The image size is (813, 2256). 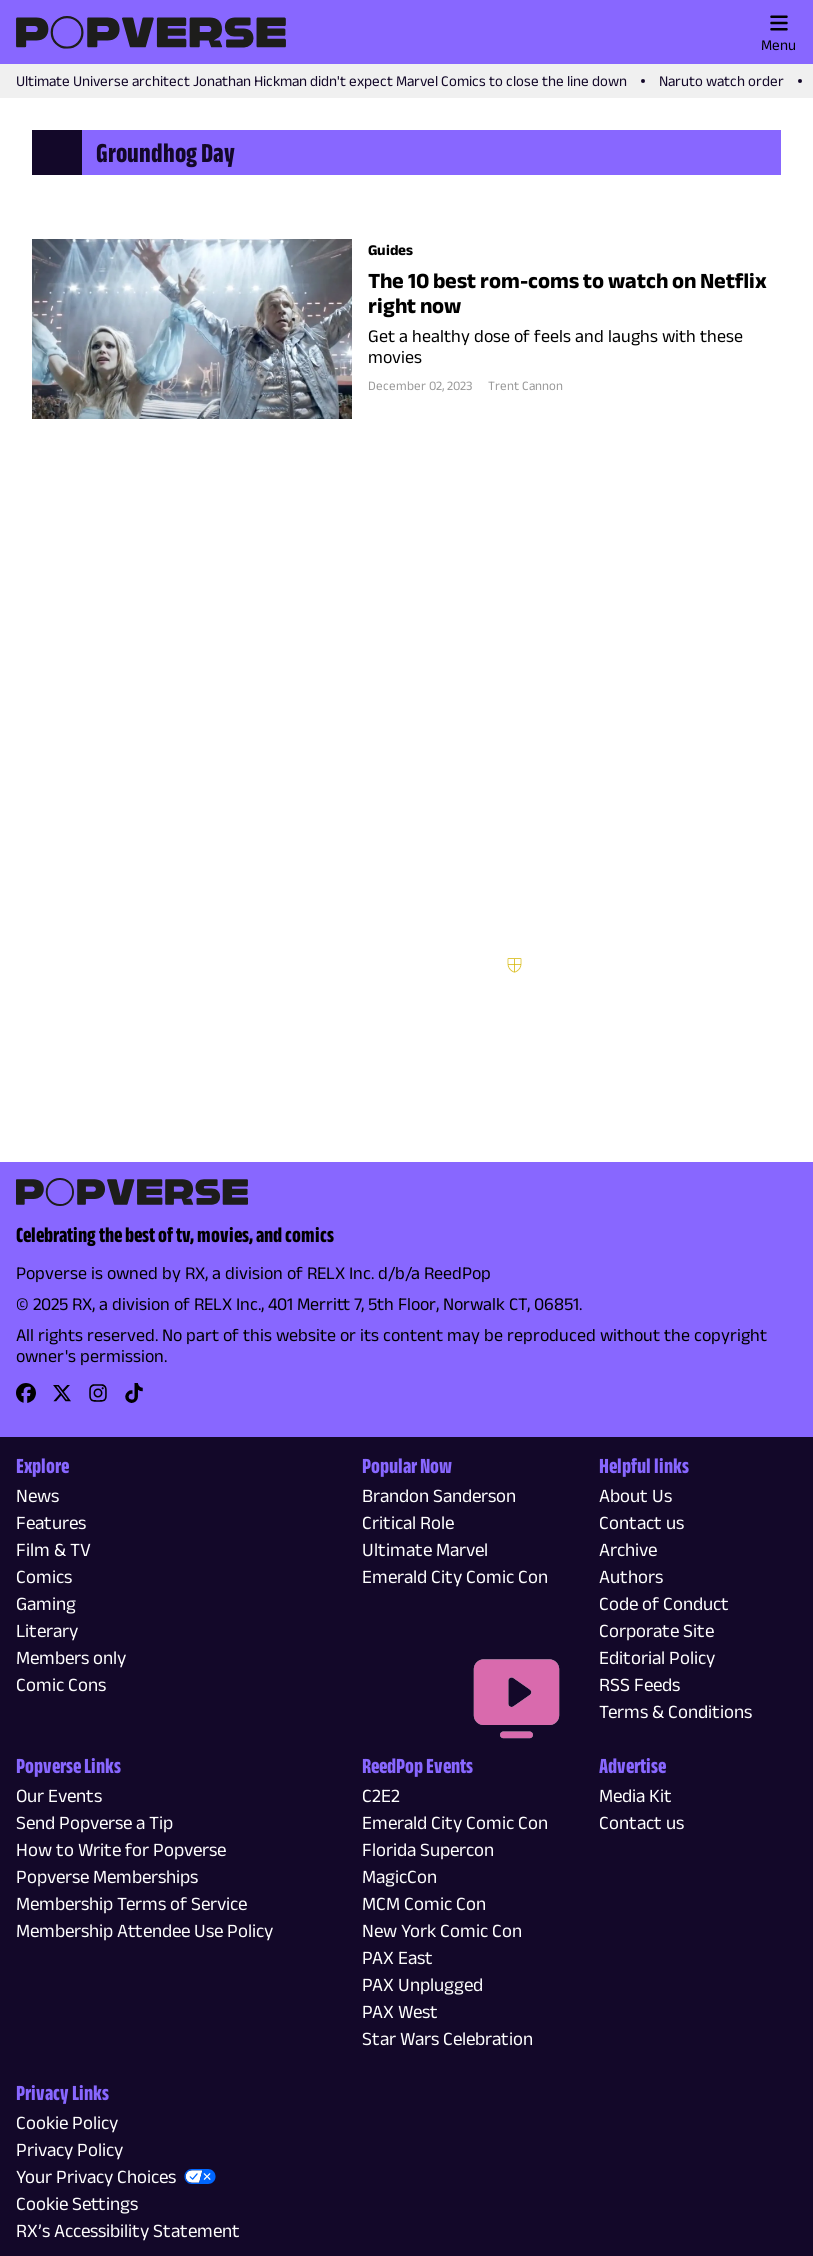 What do you see at coordinates (516, 1695) in the screenshot?
I see `play video on display` at bounding box center [516, 1695].